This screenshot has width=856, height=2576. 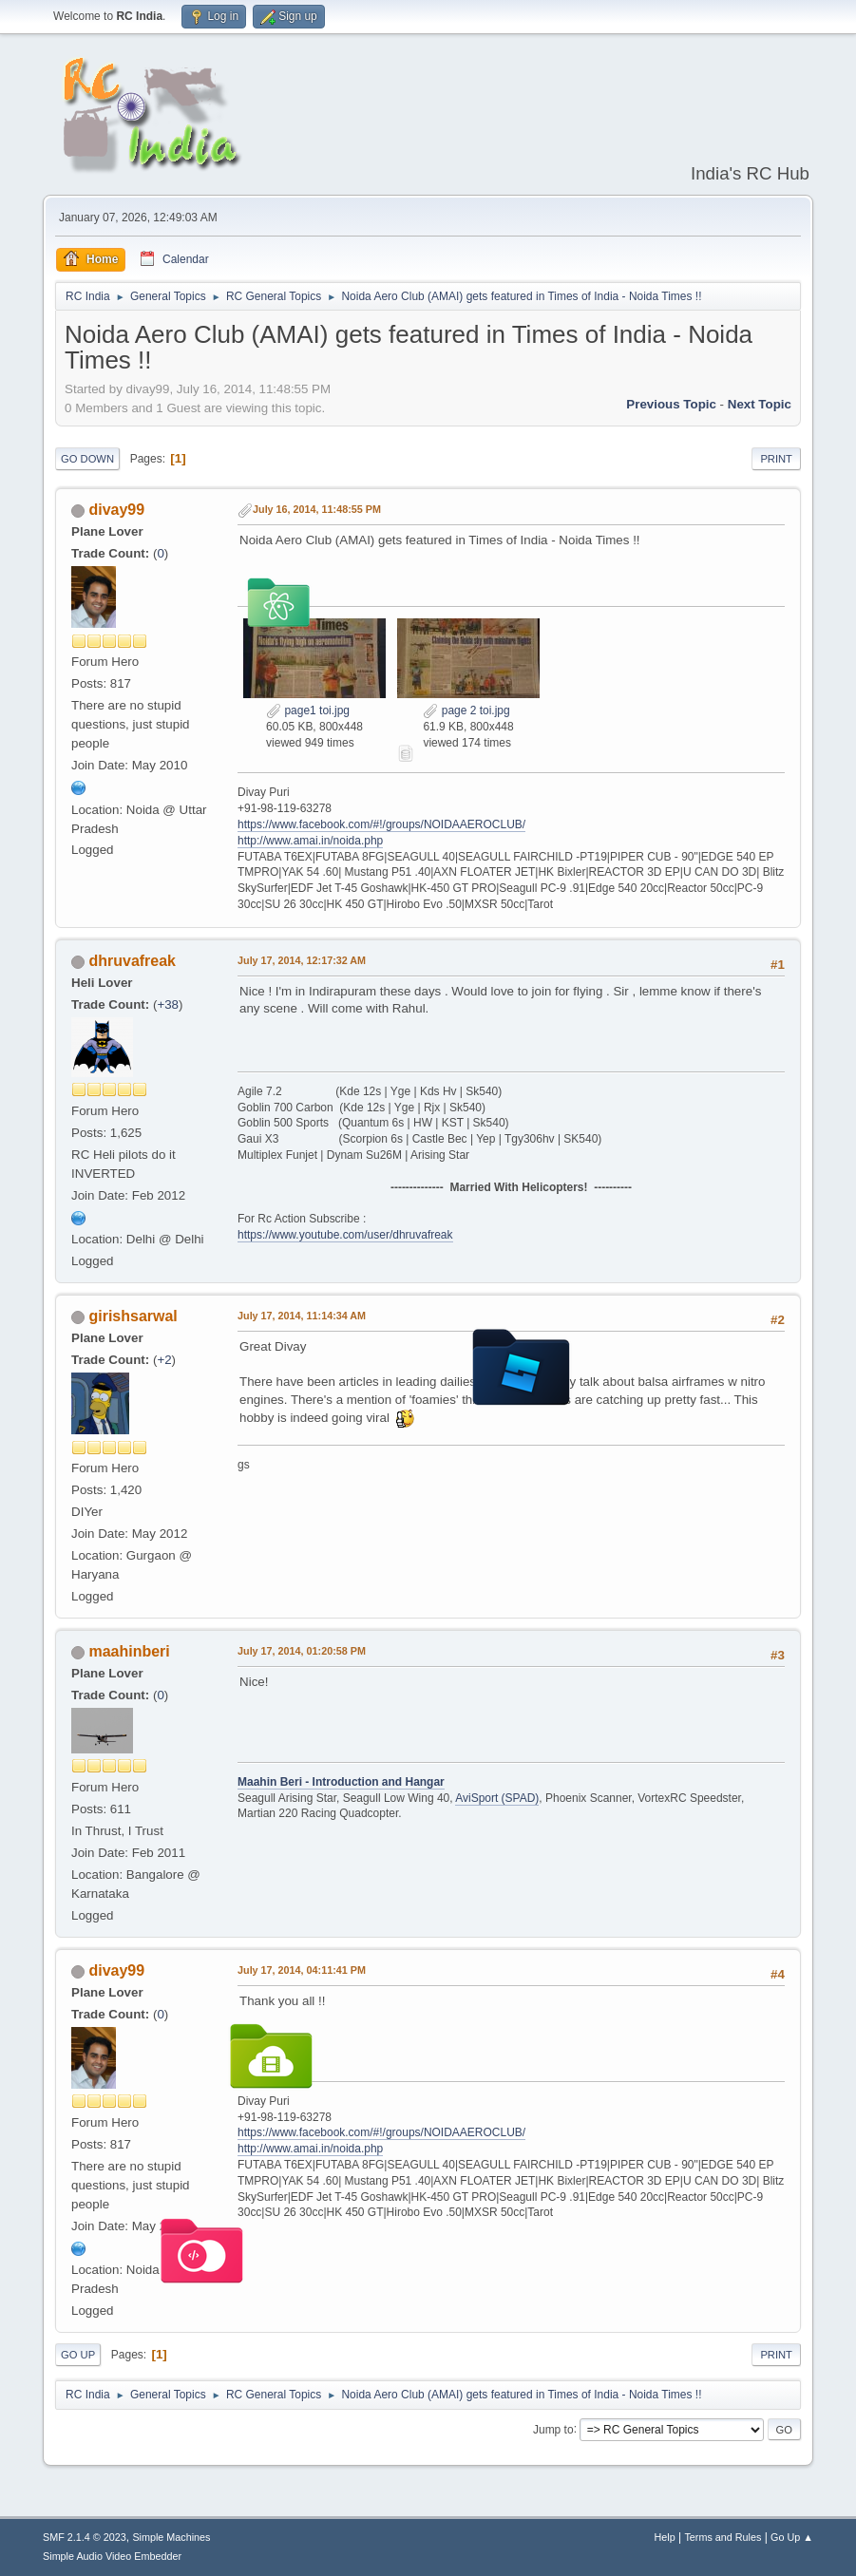 I want to click on indicates a SQL database file, so click(x=406, y=753).